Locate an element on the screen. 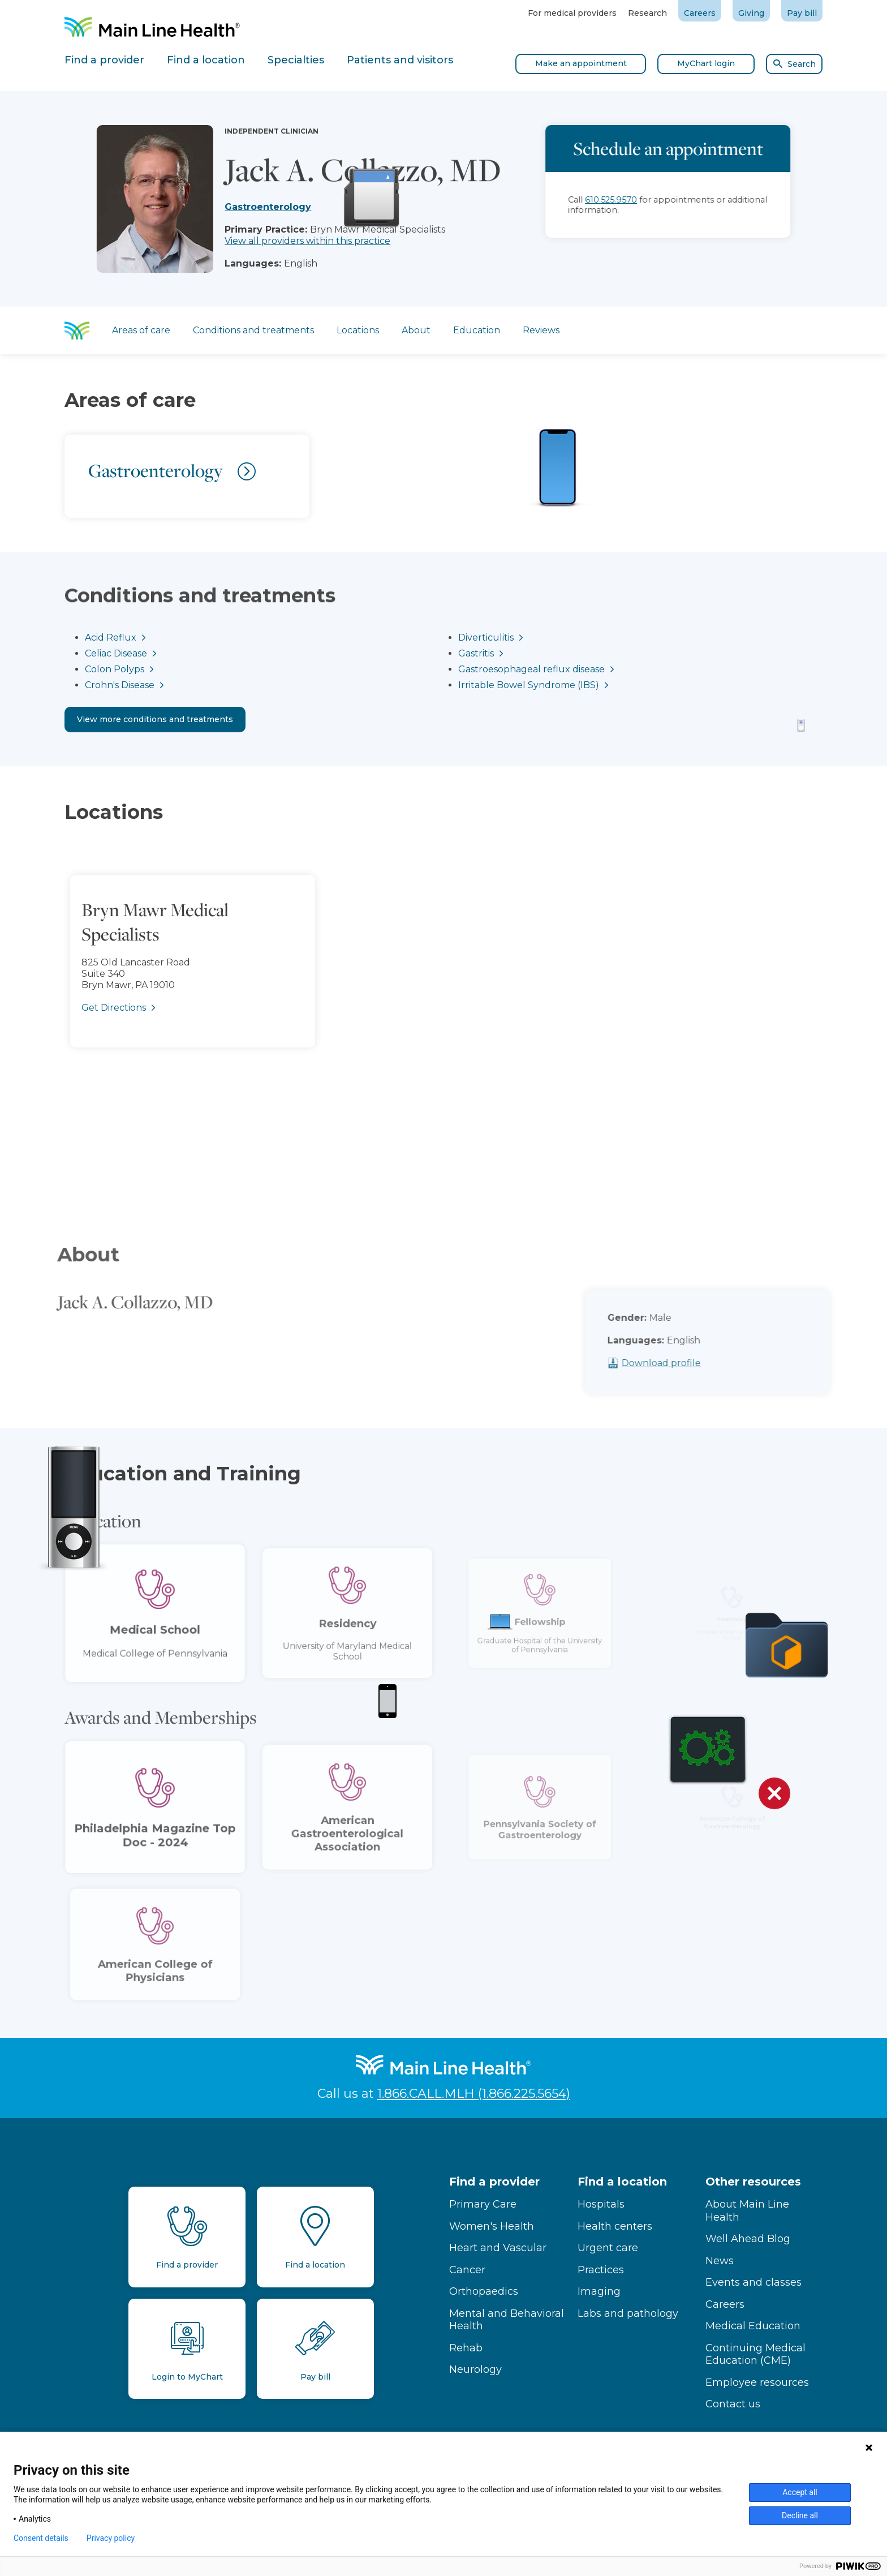 Image resolution: width=887 pixels, height=2576 pixels. iPod Touch device in sidebar navigation is located at coordinates (387, 1701).